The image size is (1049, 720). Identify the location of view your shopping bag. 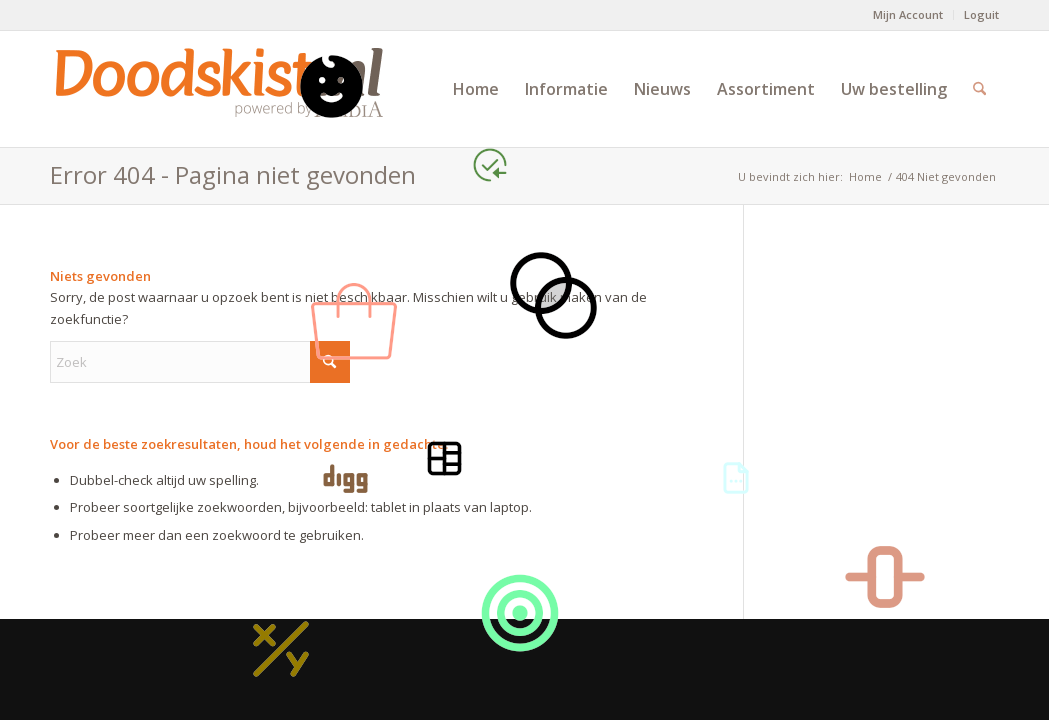
(354, 326).